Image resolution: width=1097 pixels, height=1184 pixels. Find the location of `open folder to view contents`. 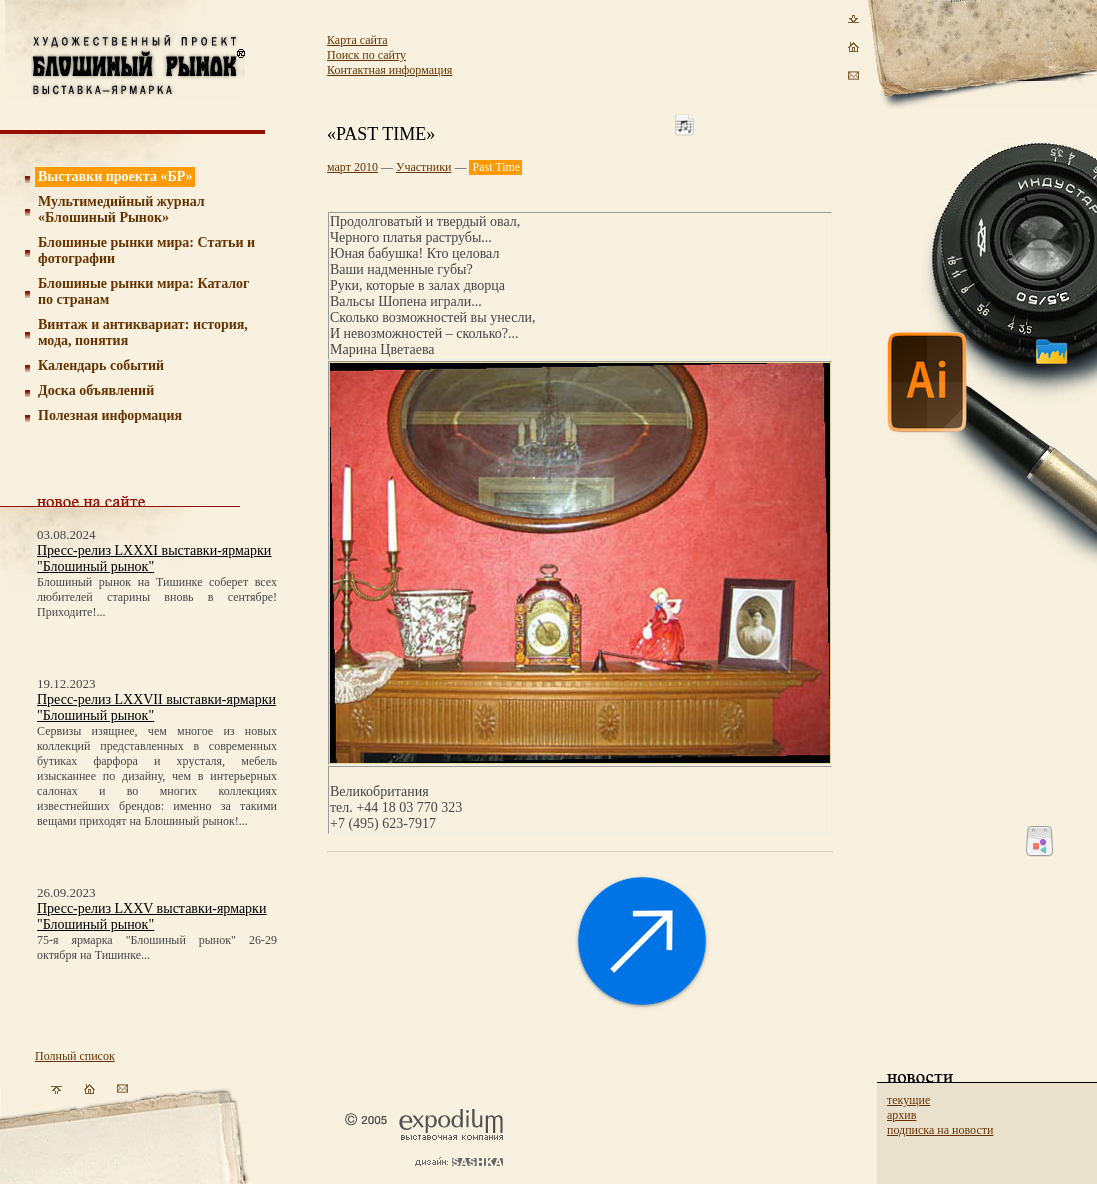

open folder to view contents is located at coordinates (1051, 352).